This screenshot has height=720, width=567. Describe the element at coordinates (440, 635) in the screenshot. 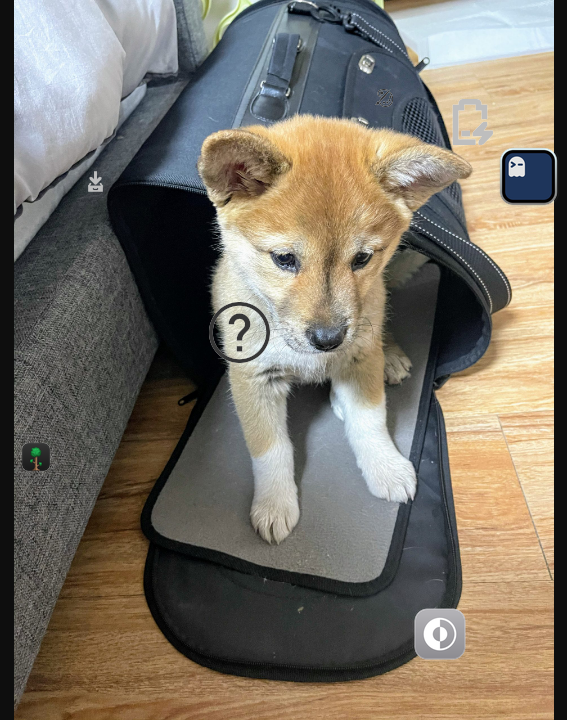

I see `customize application appearance settings` at that location.